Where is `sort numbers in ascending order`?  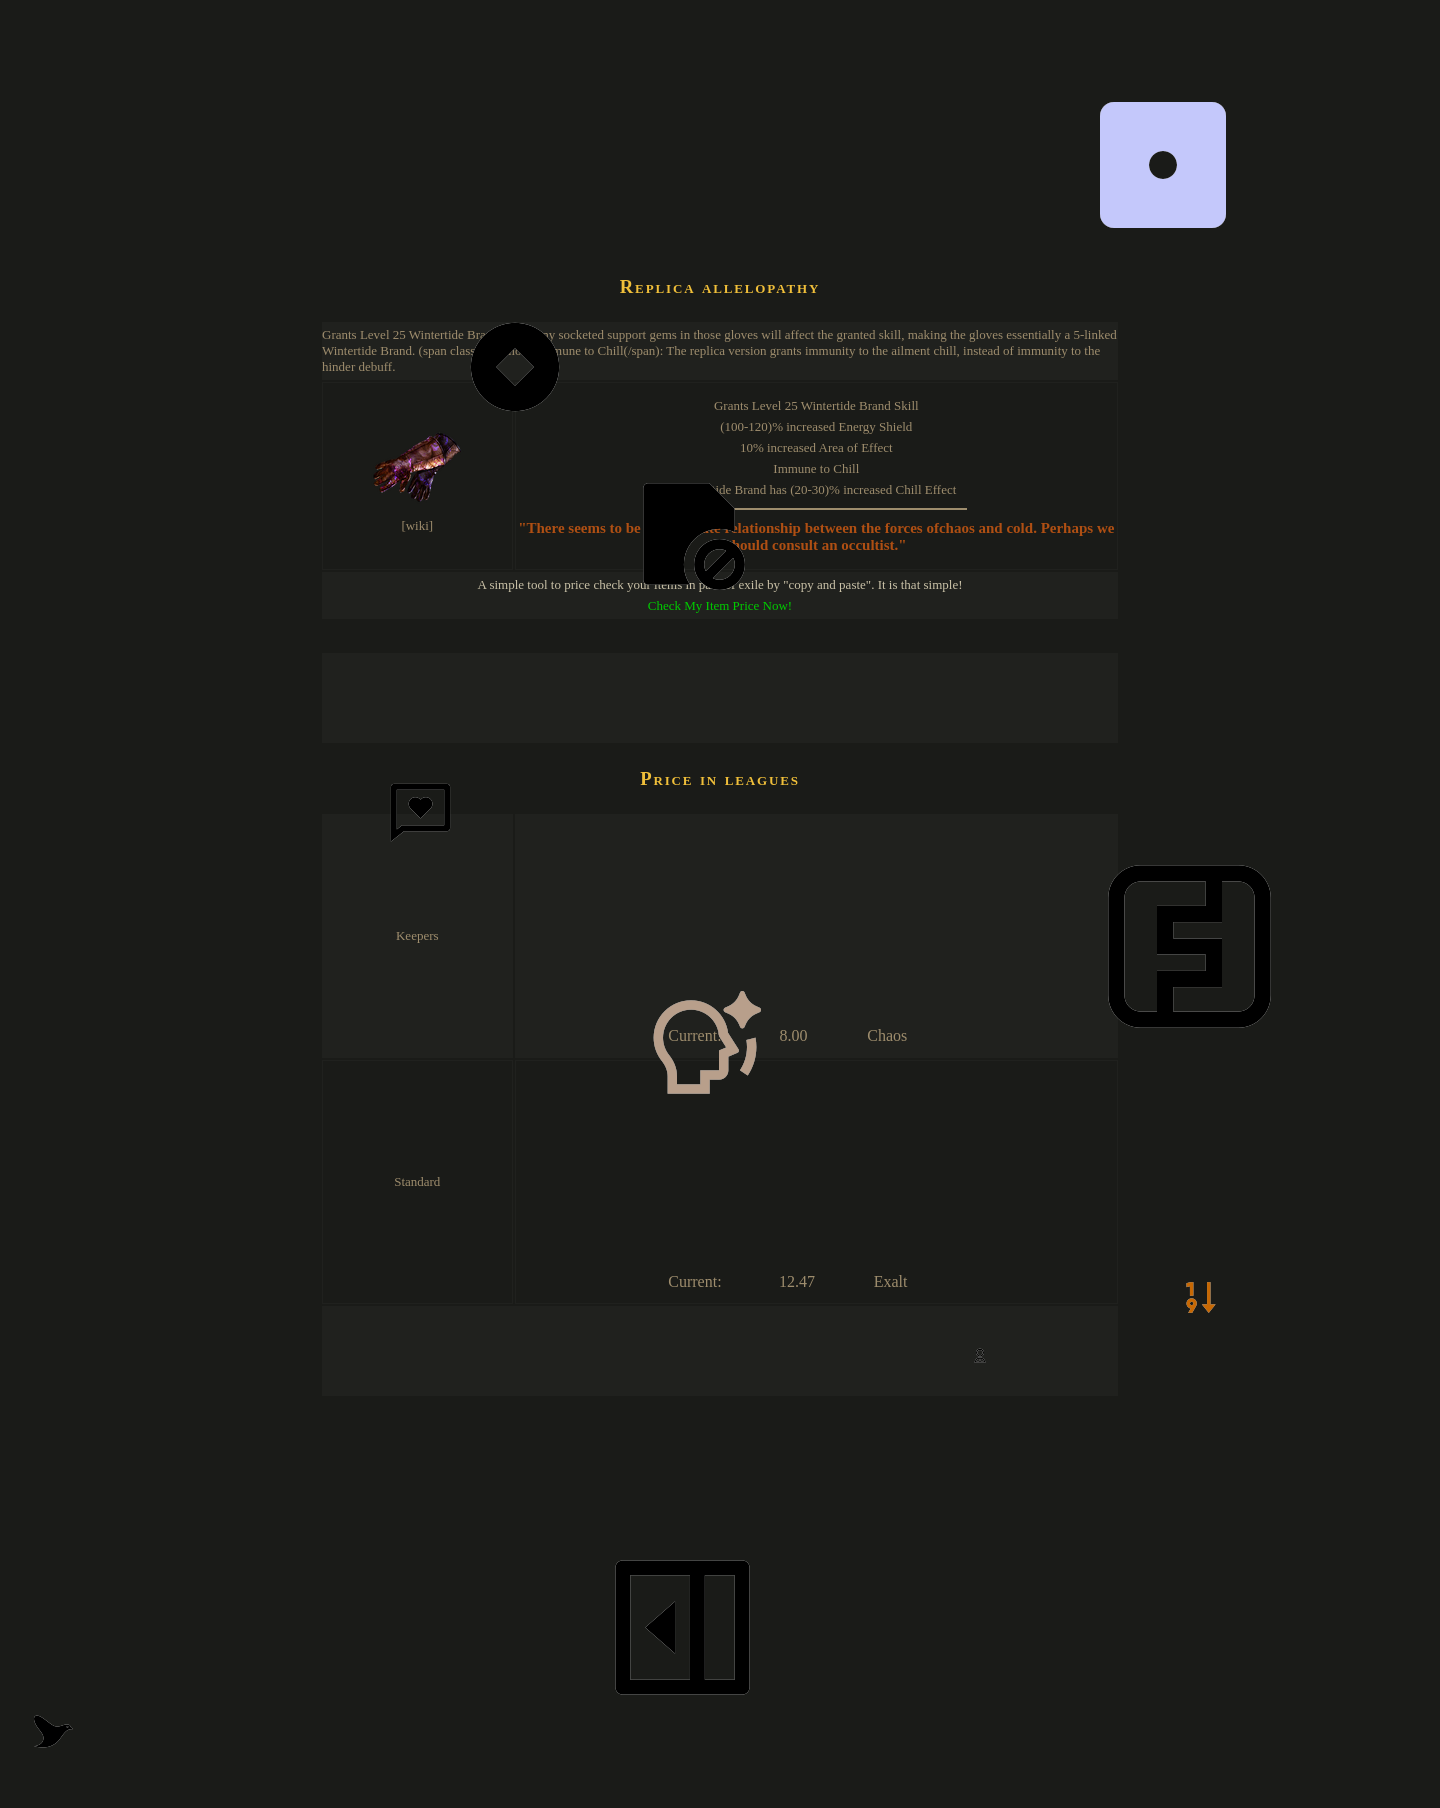 sort numbers in ascending order is located at coordinates (1198, 1297).